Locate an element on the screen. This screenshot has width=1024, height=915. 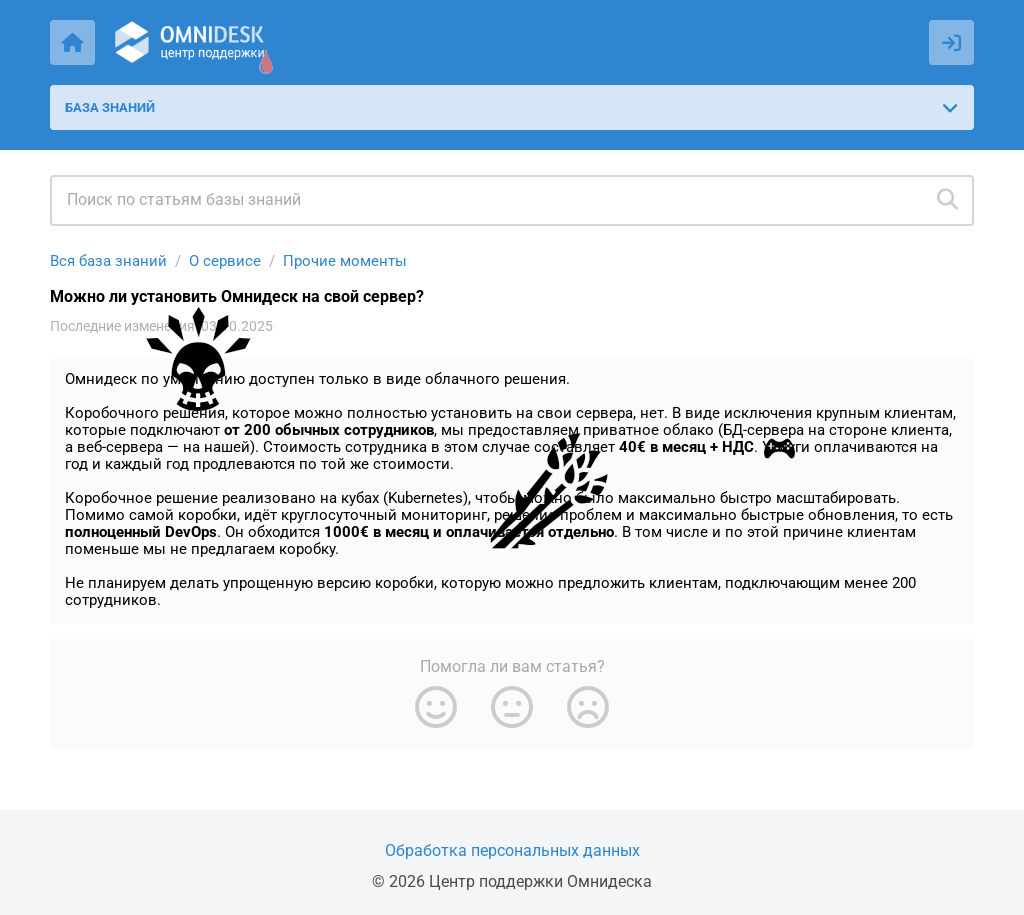
open gaming or game center app is located at coordinates (779, 448).